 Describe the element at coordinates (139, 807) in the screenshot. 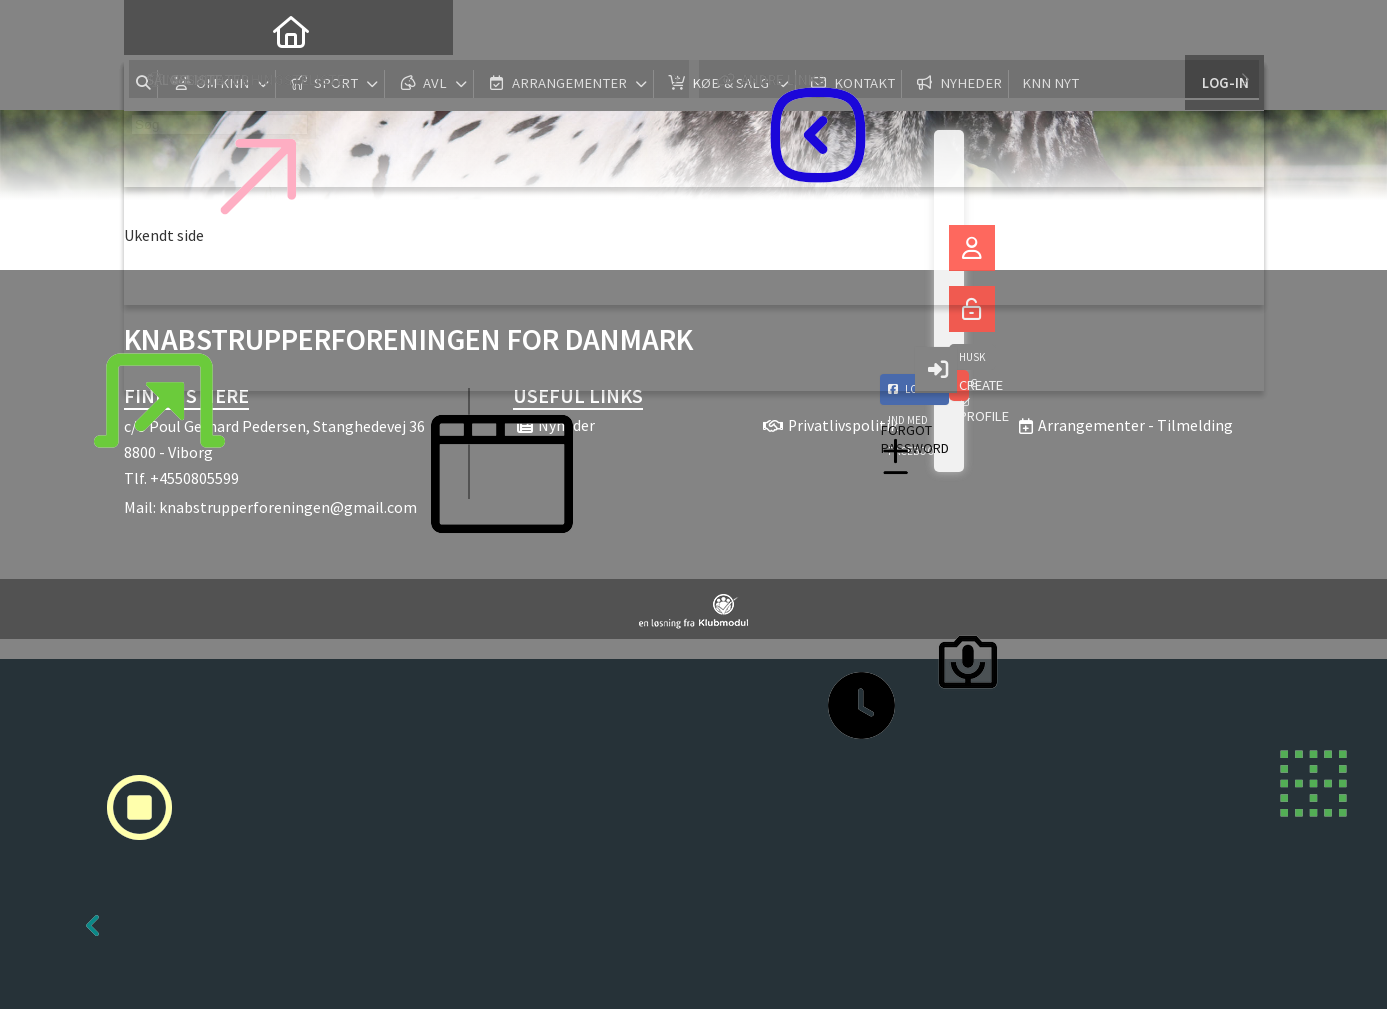

I see `stop media playback` at that location.